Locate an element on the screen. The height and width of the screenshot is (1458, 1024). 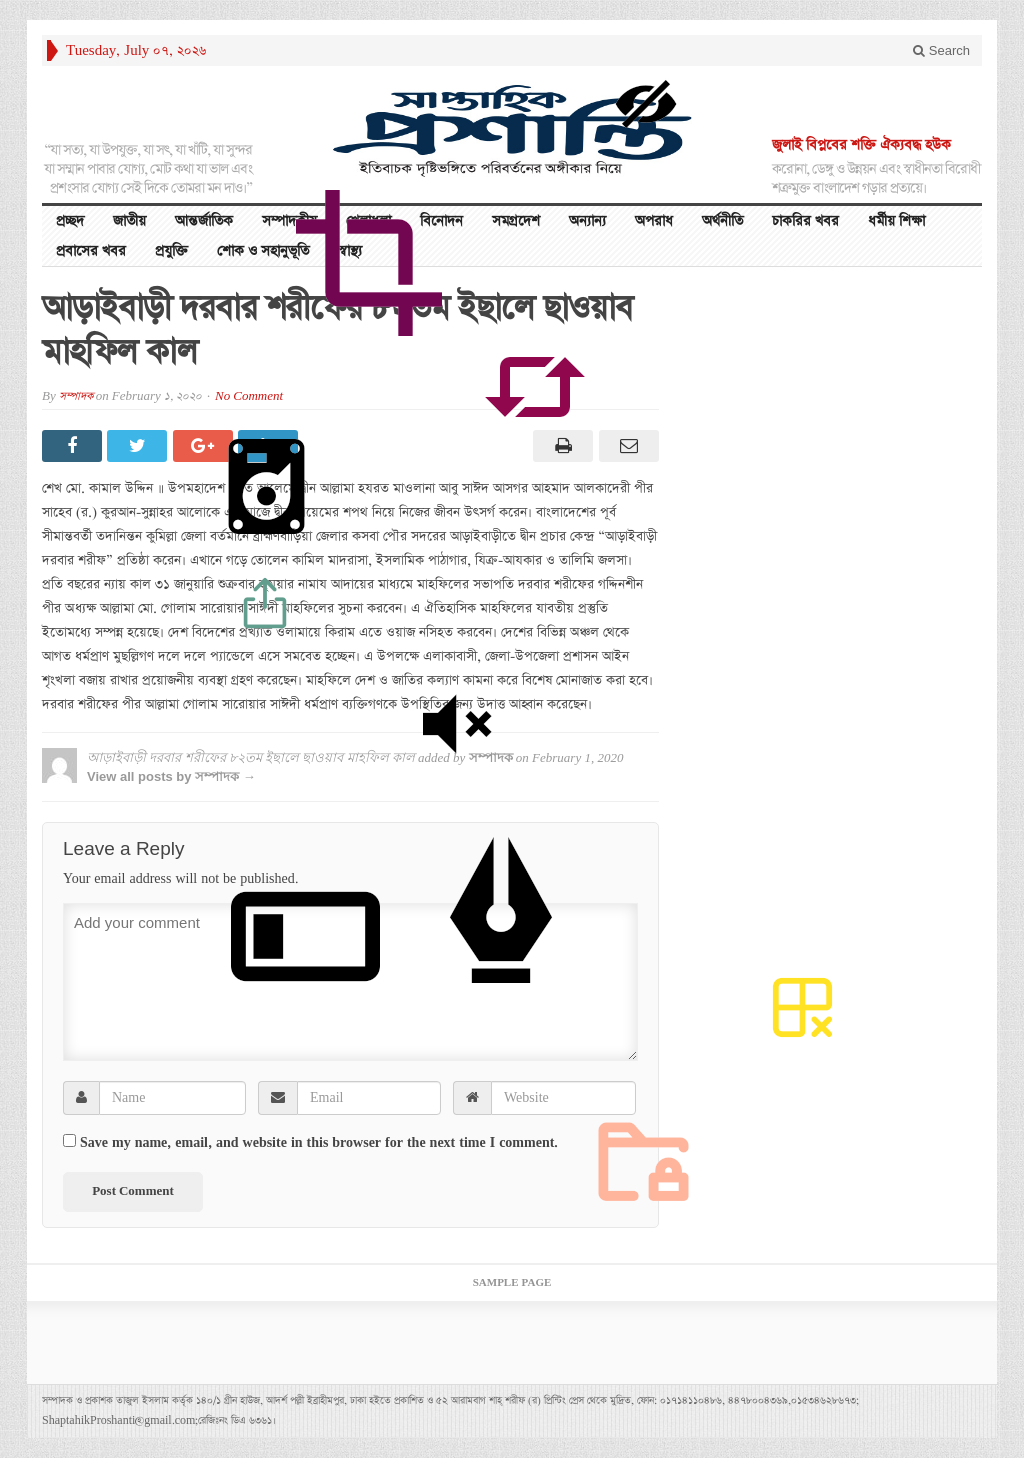
remove a grid item or tile is located at coordinates (802, 1007).